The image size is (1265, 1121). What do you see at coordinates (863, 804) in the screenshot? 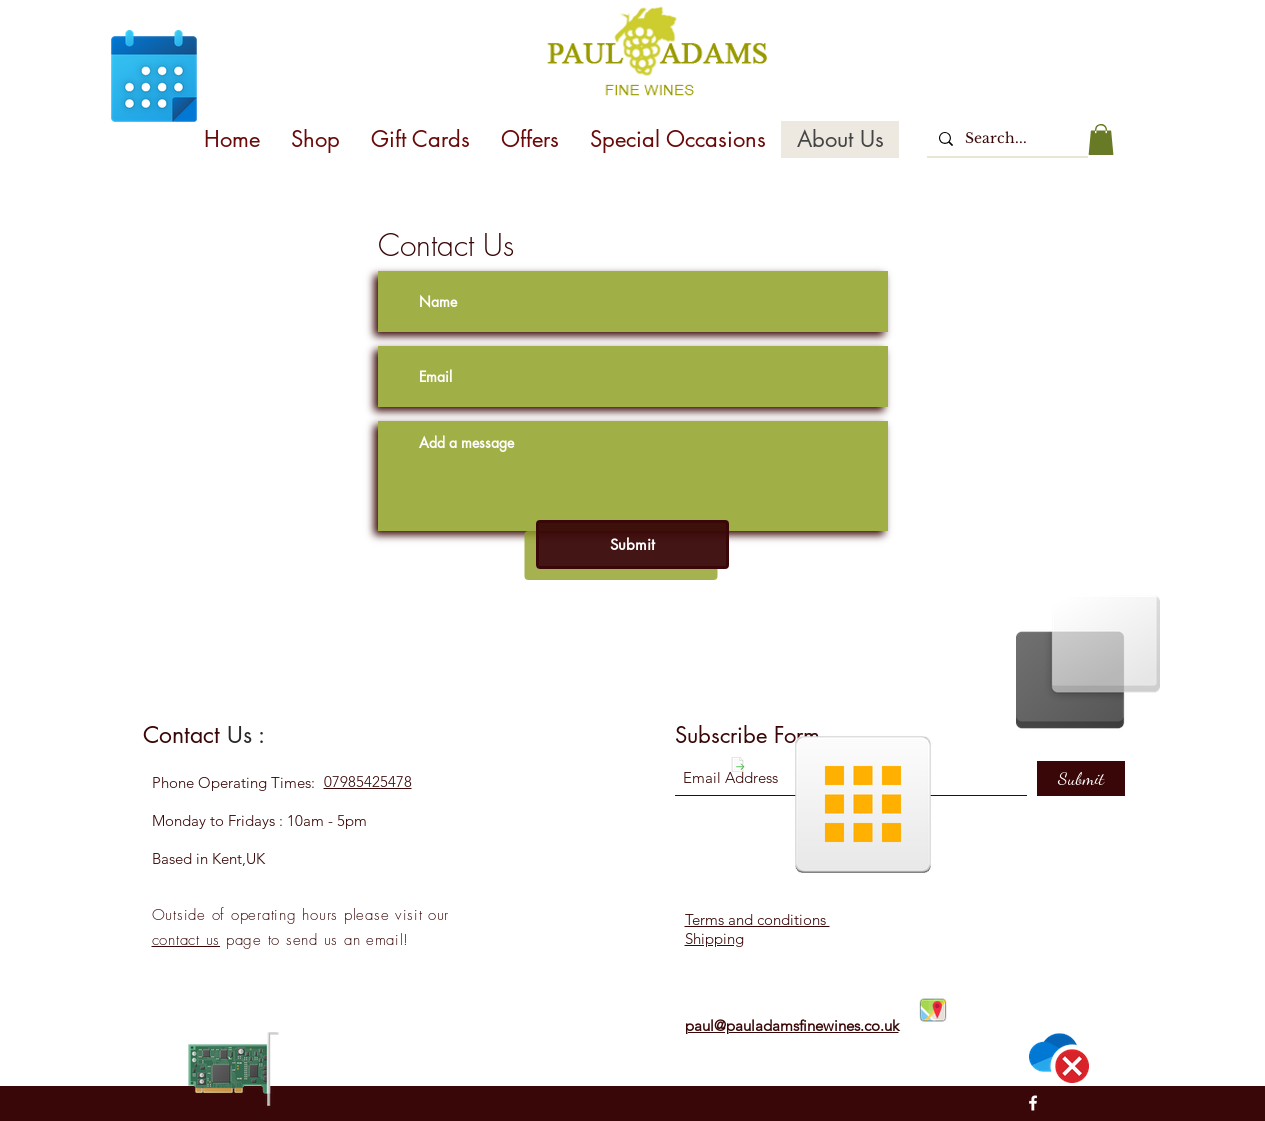
I see `view items in grid layout` at bounding box center [863, 804].